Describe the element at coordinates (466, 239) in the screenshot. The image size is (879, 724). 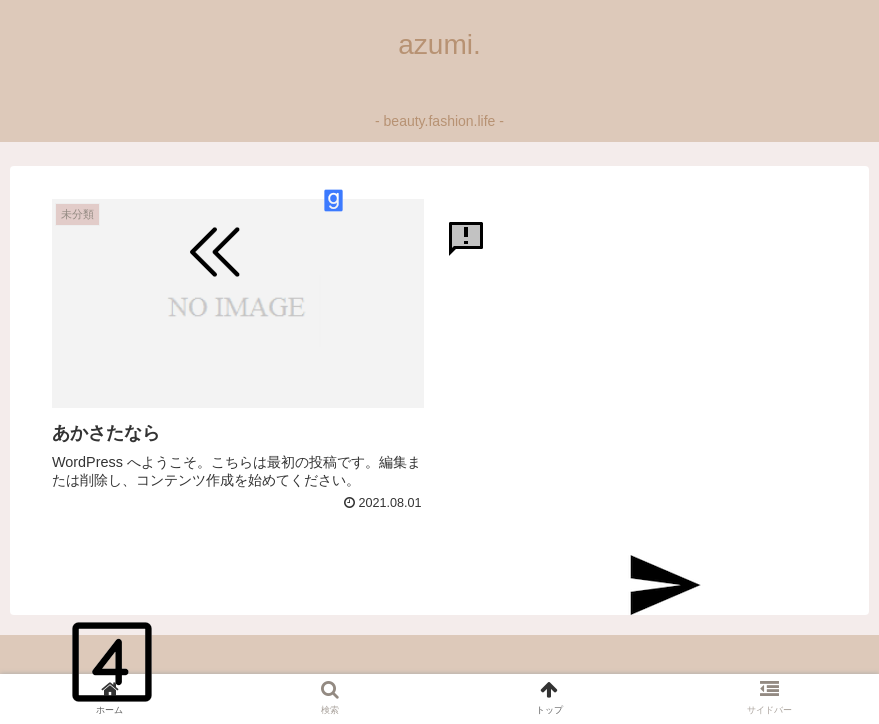
I see `view important announcements or alerts` at that location.